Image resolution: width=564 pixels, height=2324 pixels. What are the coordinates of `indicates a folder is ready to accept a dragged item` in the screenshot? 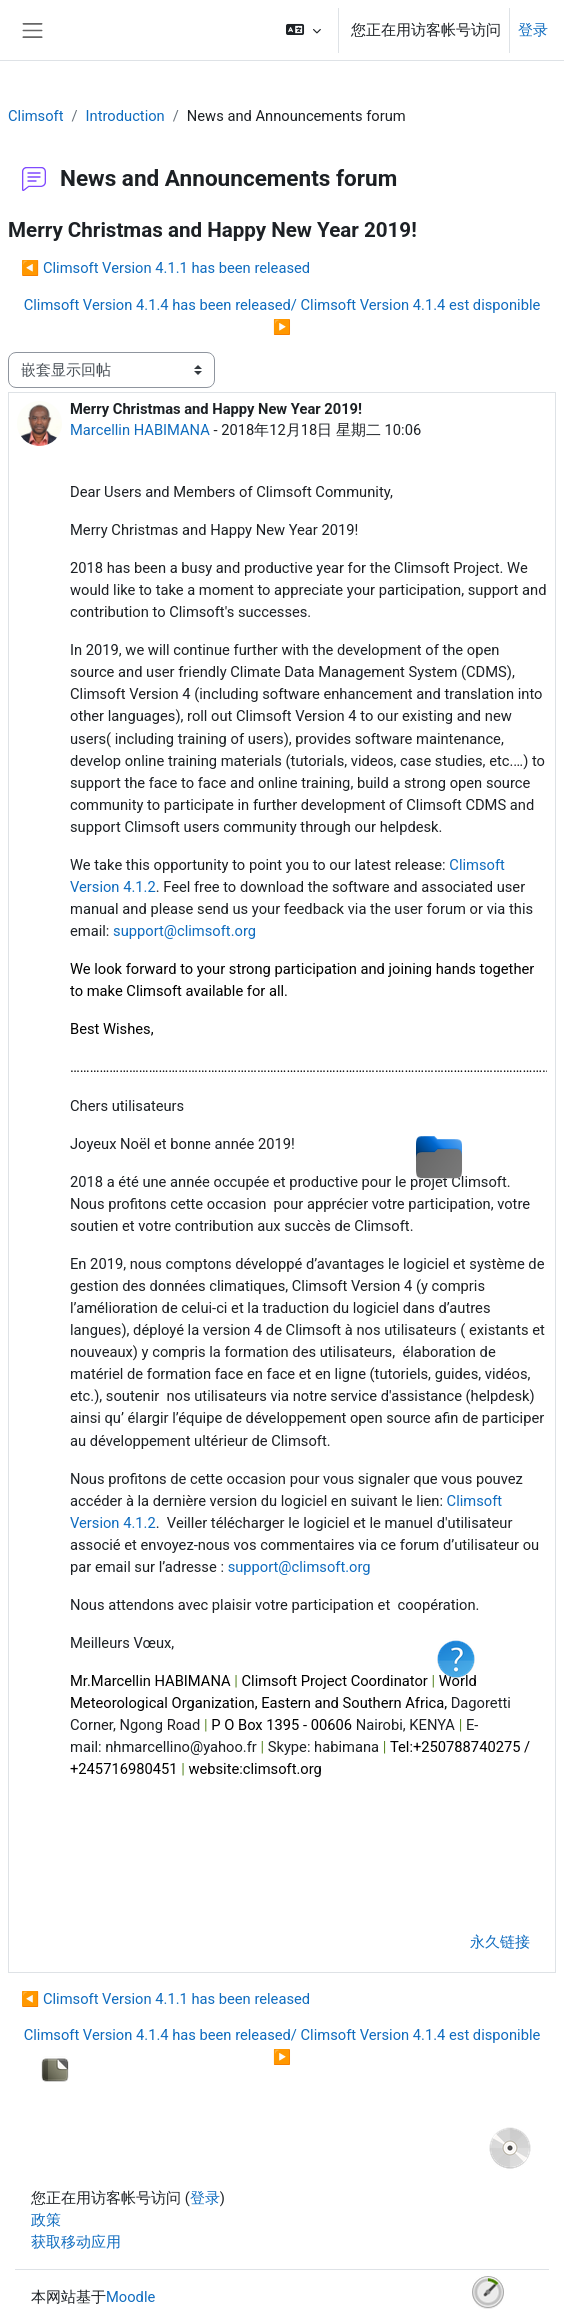 It's located at (439, 1157).